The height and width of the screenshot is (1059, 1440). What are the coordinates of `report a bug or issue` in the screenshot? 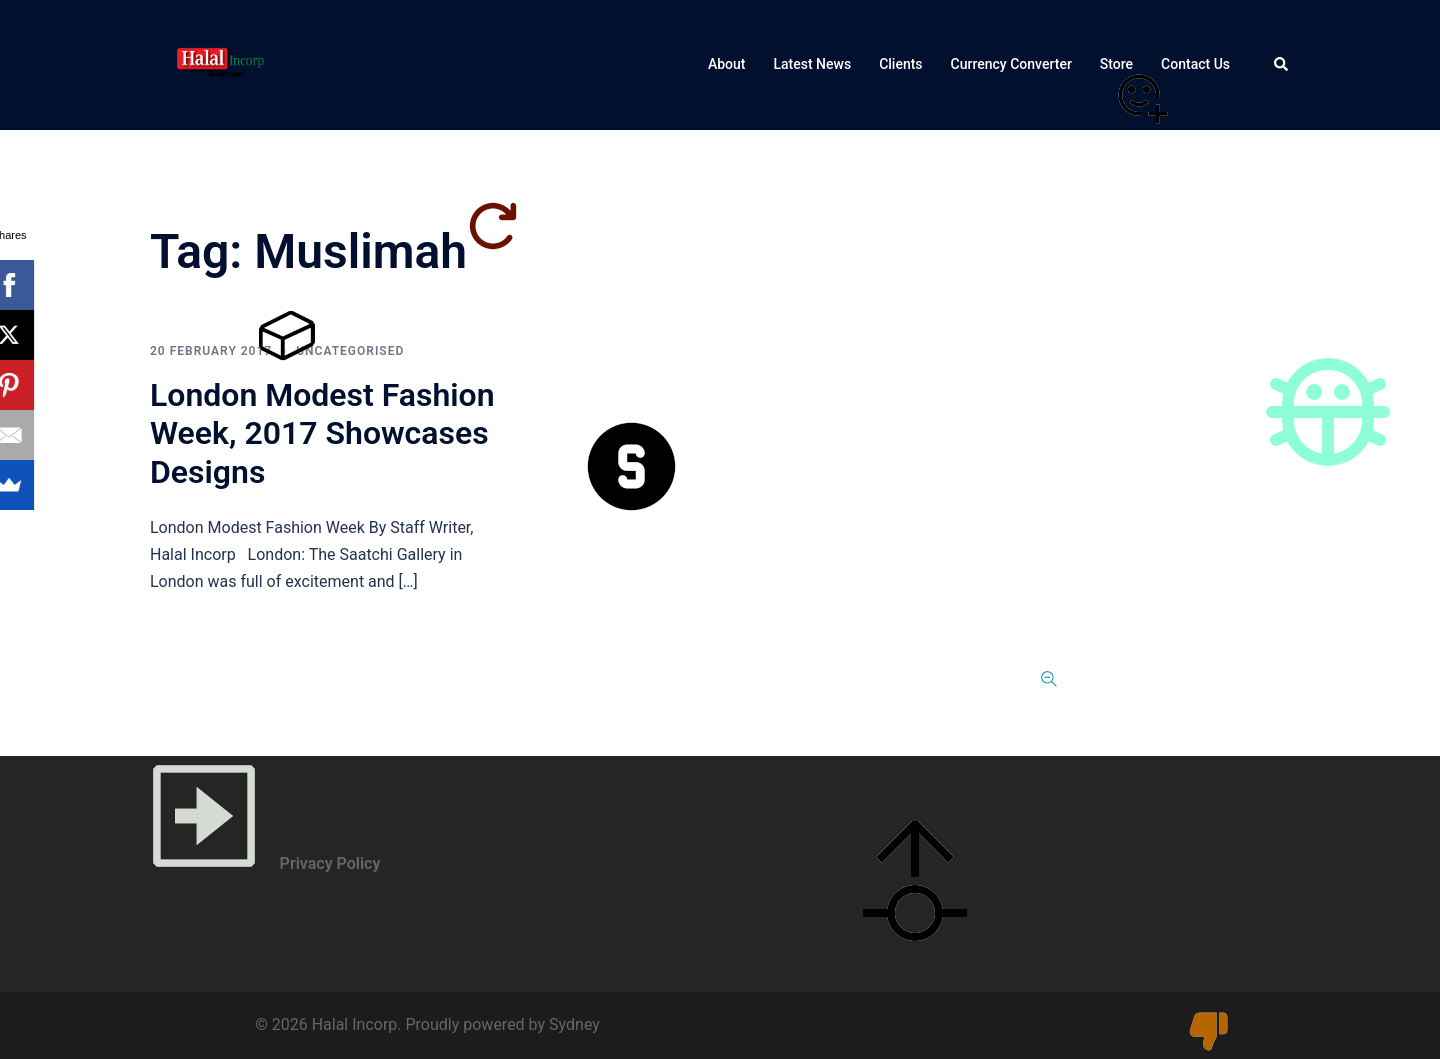 It's located at (1328, 412).